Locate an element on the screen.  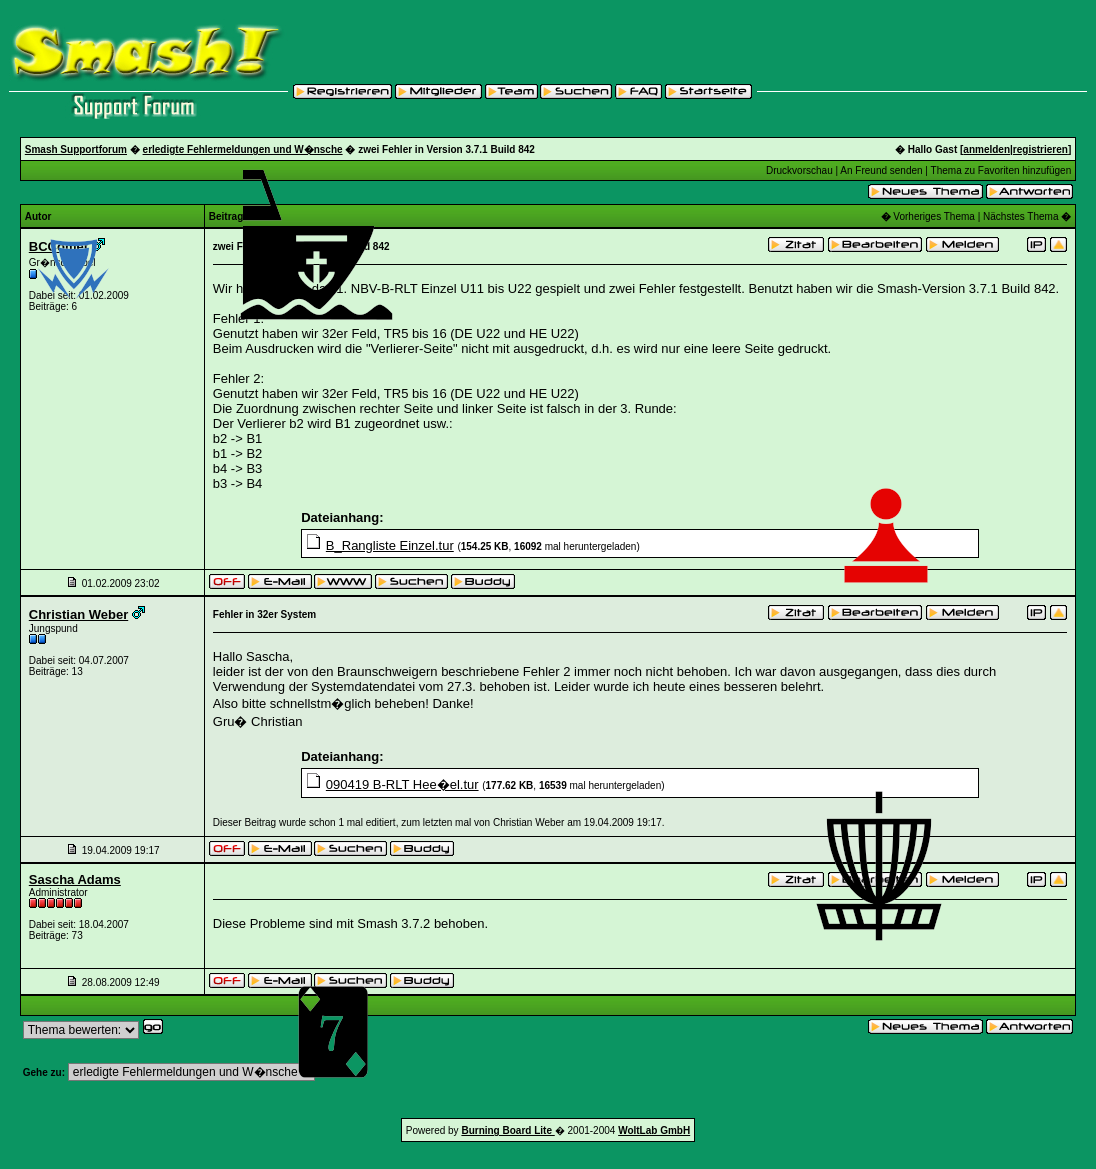
access disc golf course information is located at coordinates (879, 866).